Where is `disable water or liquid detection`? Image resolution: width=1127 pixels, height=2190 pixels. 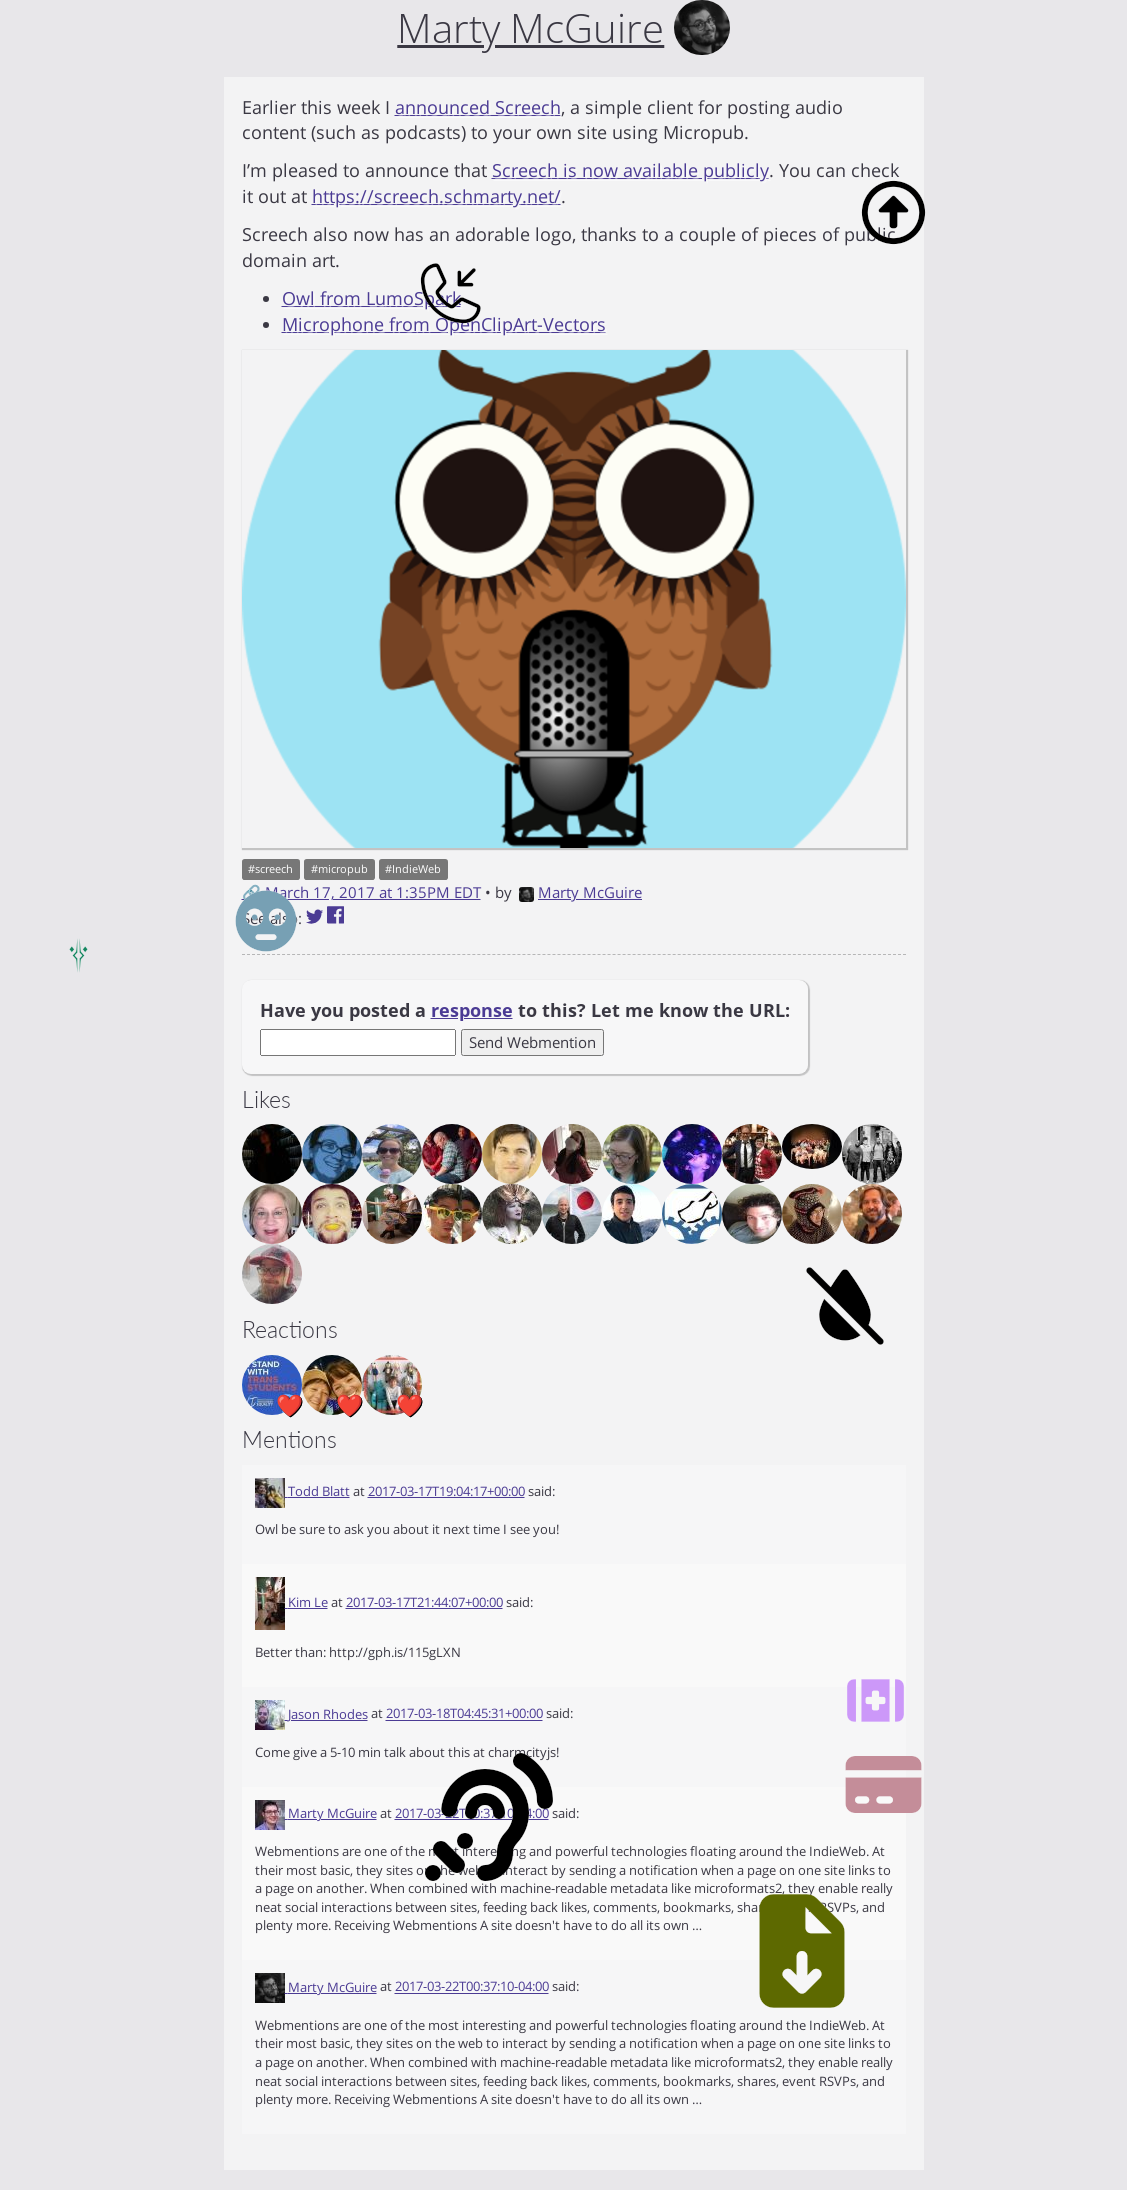
disable water or liquid detection is located at coordinates (845, 1306).